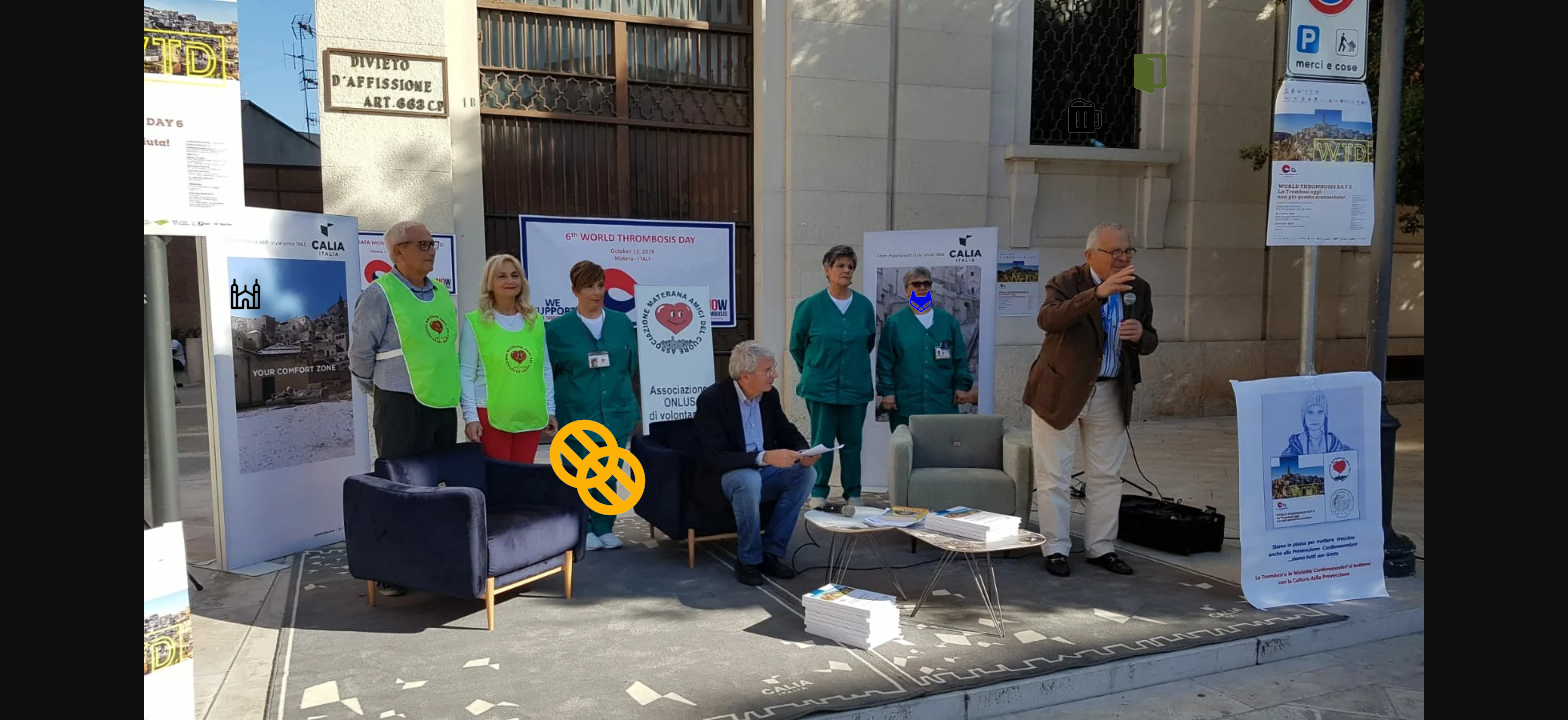 This screenshot has width=1568, height=720. What do you see at coordinates (245, 294) in the screenshot?
I see `locate nearby synagogues on a map` at bounding box center [245, 294].